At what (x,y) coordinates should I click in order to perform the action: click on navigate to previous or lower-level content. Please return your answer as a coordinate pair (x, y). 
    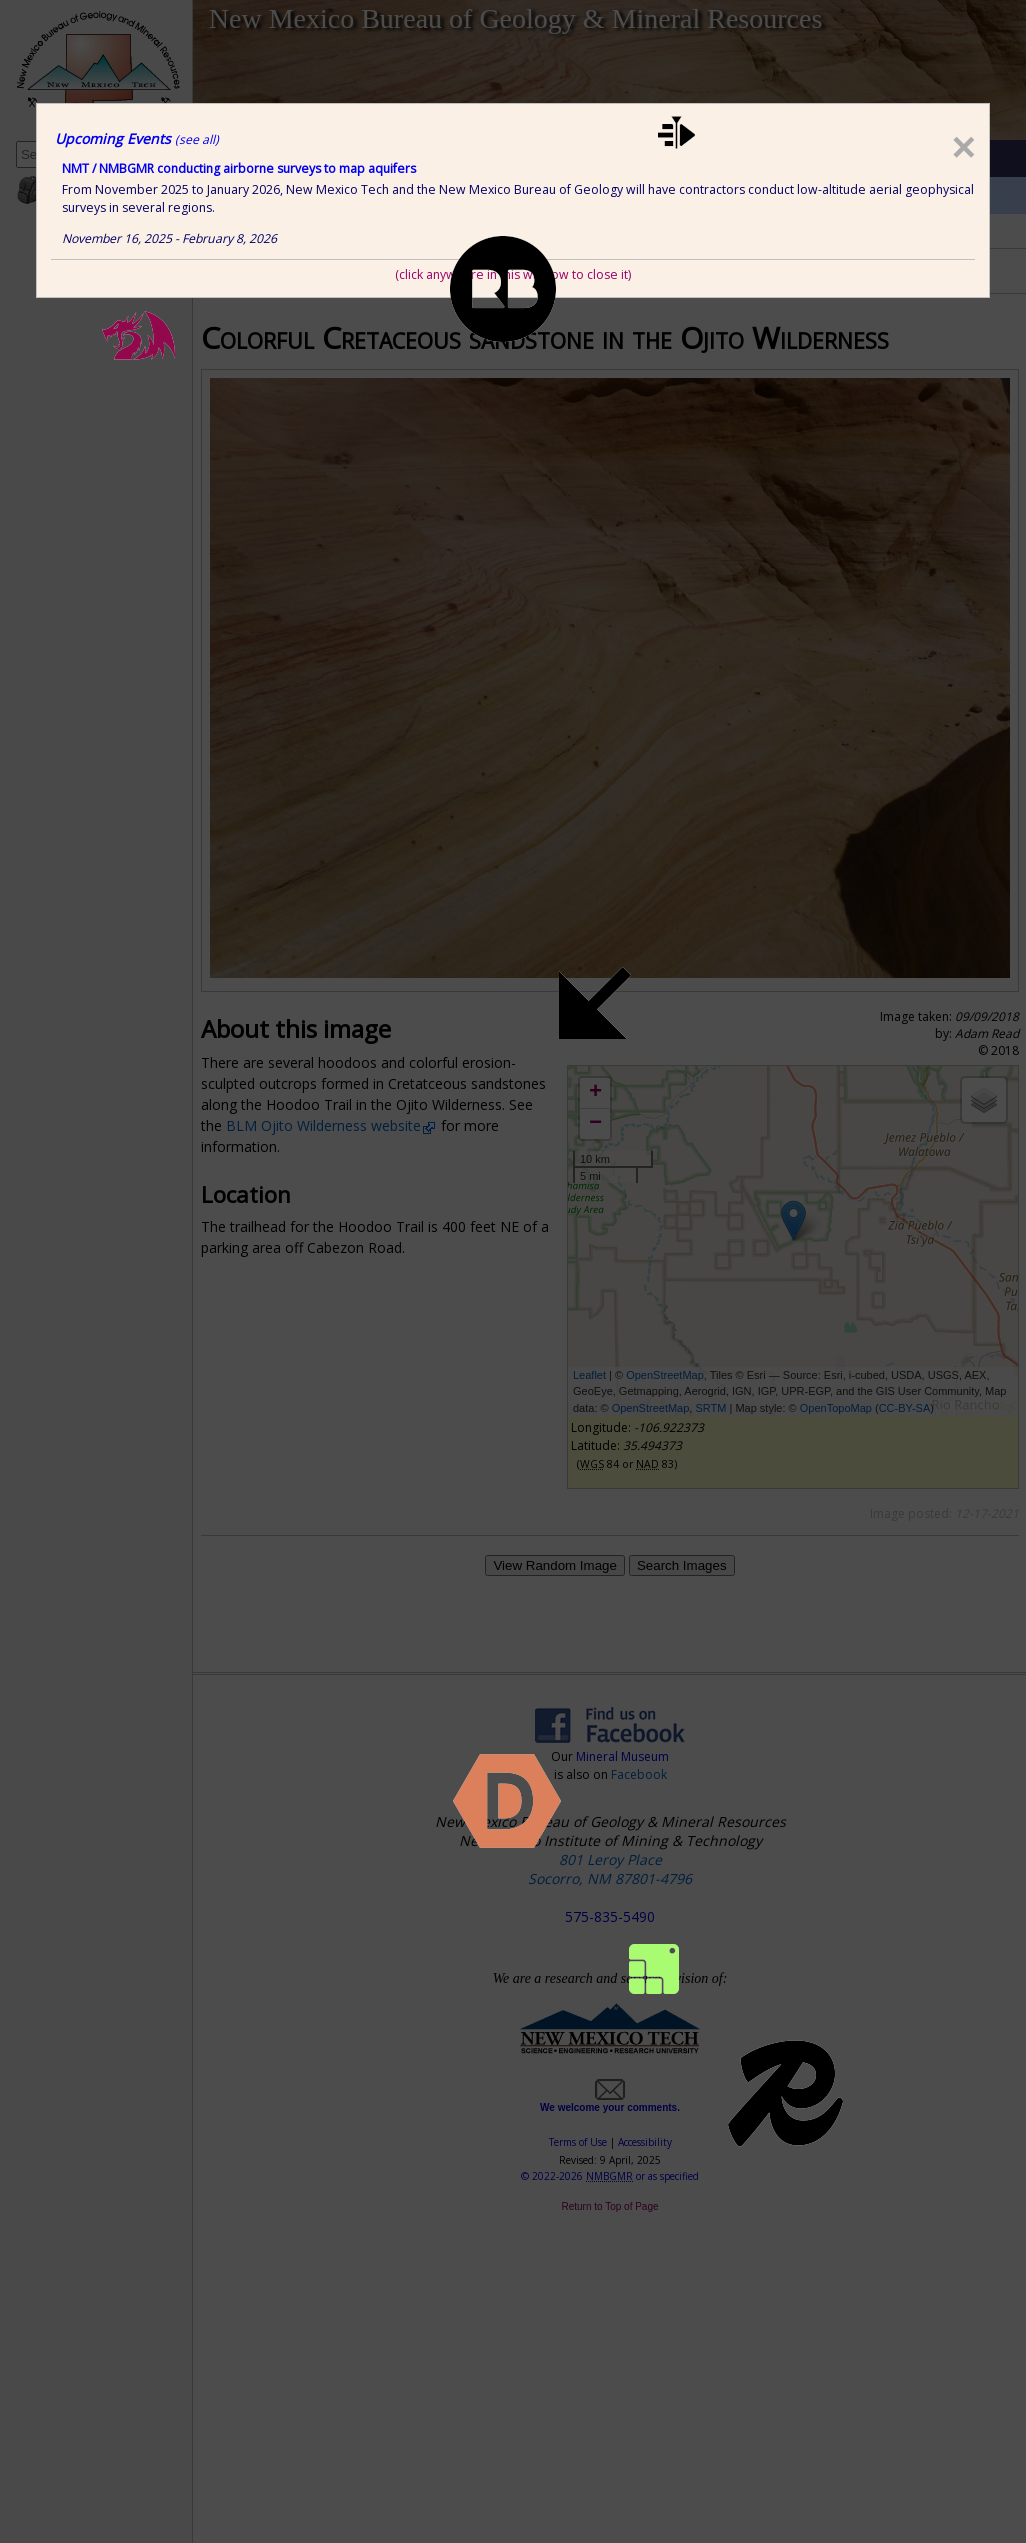
    Looking at the image, I should click on (595, 1003).